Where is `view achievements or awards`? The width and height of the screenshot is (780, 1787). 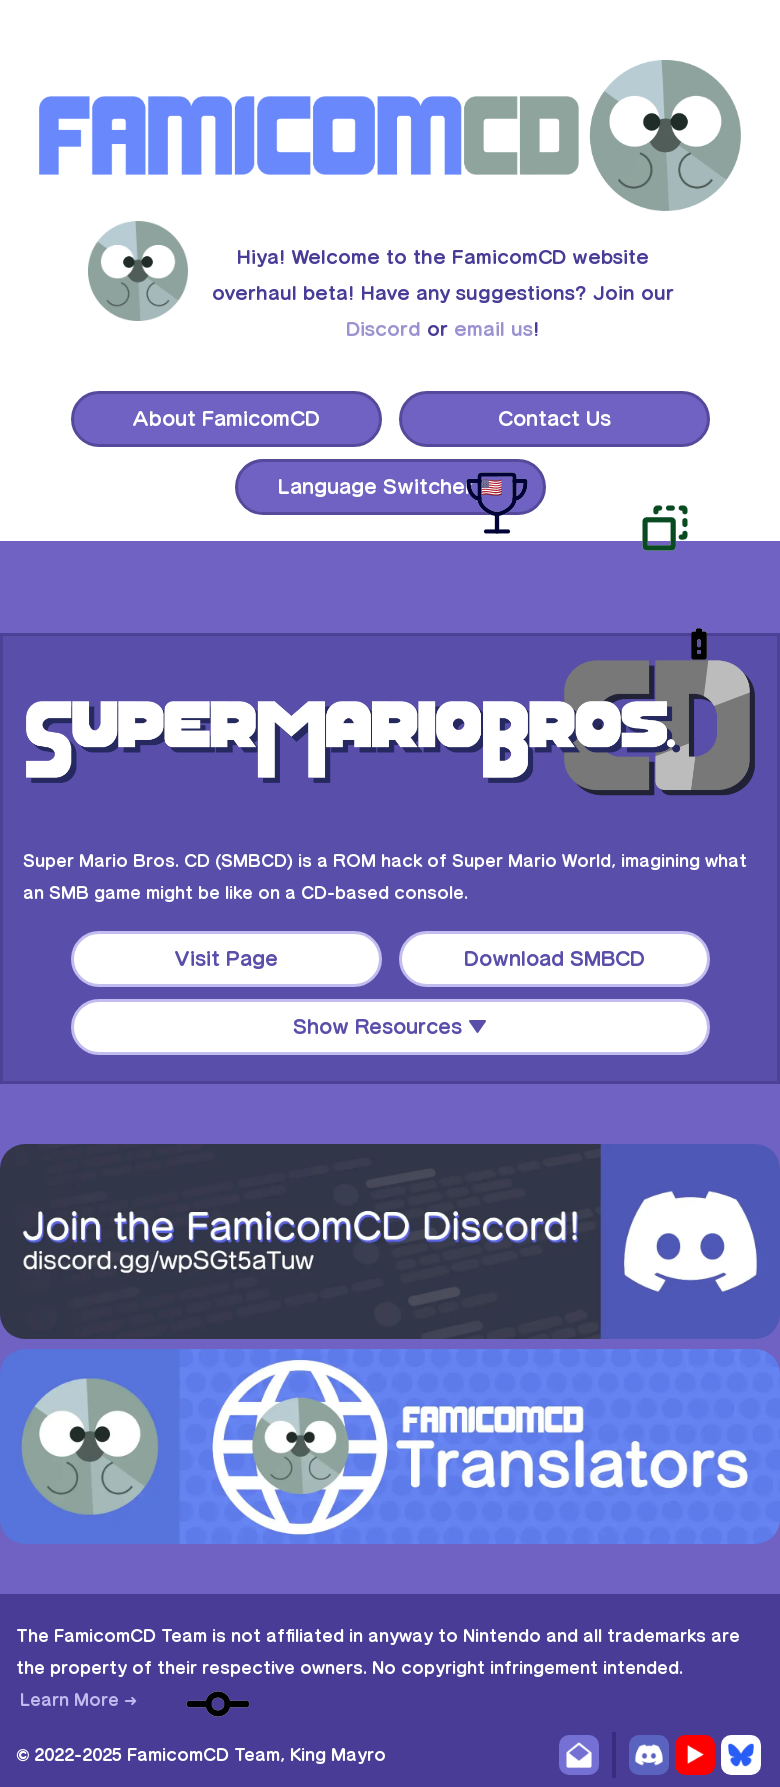 view achievements or awards is located at coordinates (497, 503).